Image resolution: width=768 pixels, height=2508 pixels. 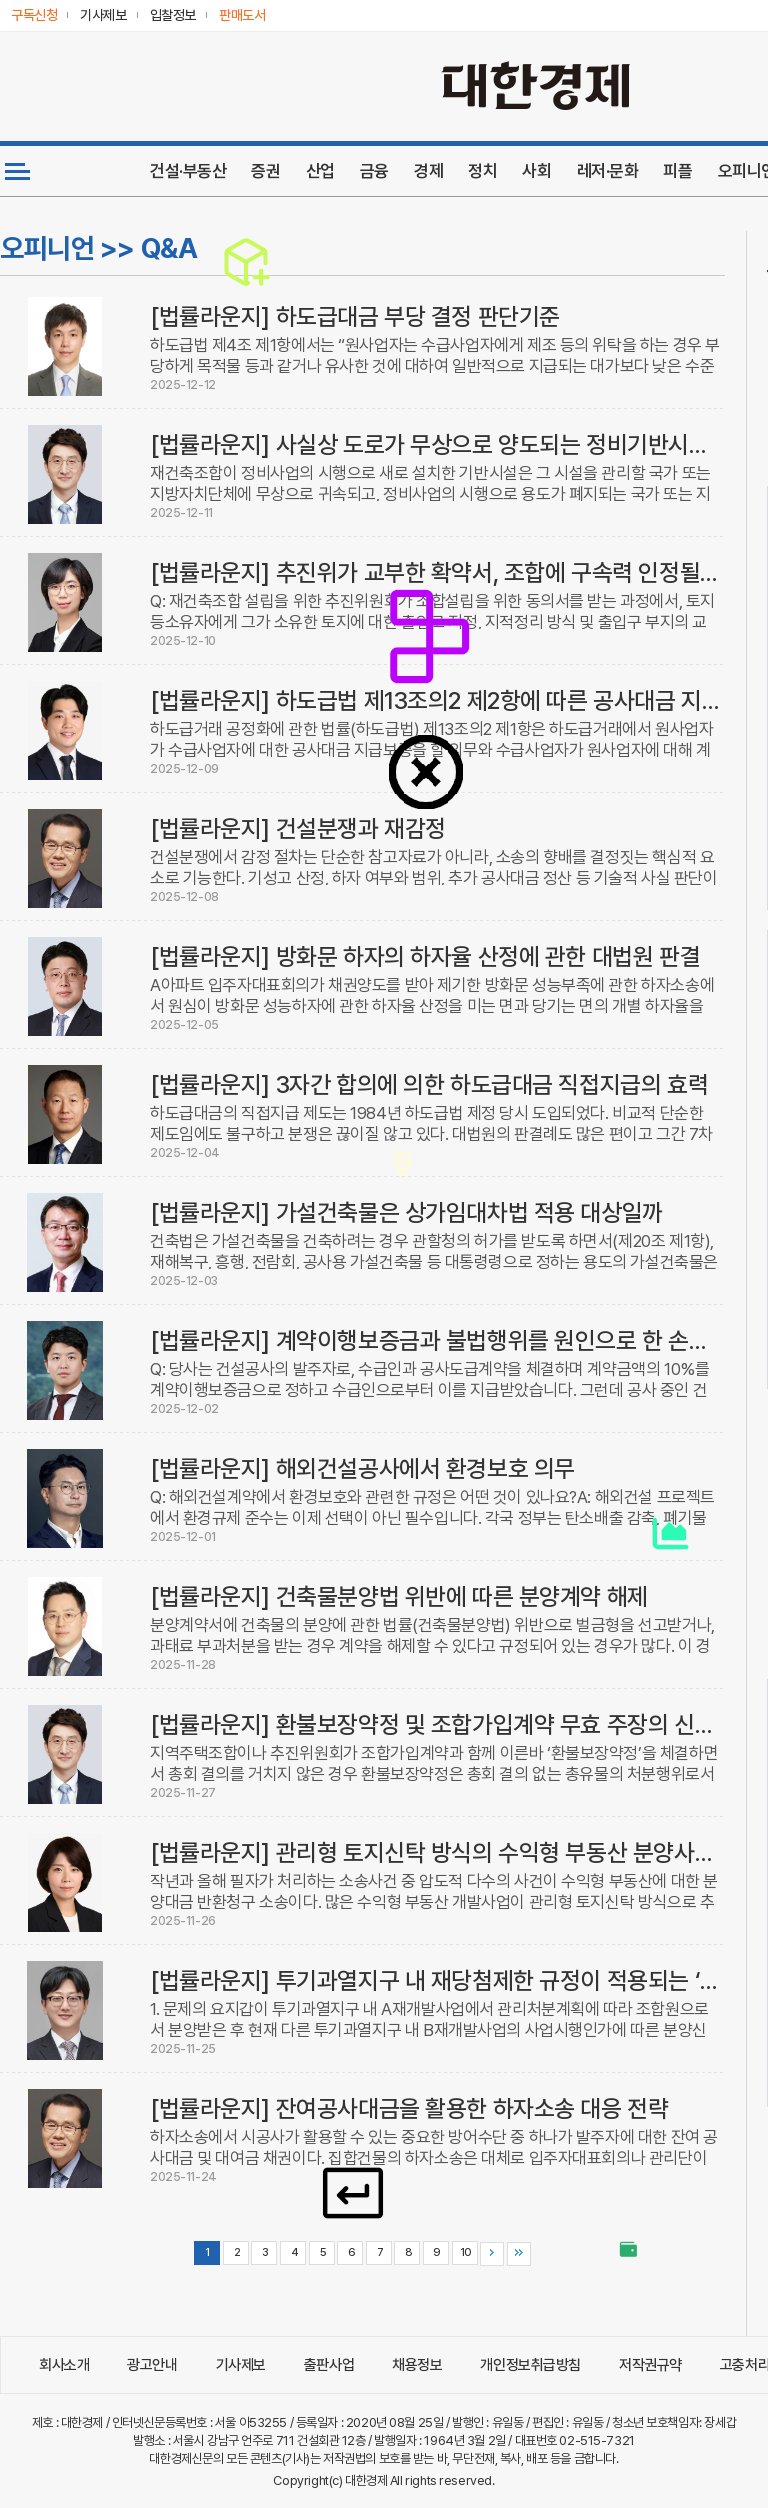 What do you see at coordinates (670, 1533) in the screenshot?
I see `view area chart or graph data` at bounding box center [670, 1533].